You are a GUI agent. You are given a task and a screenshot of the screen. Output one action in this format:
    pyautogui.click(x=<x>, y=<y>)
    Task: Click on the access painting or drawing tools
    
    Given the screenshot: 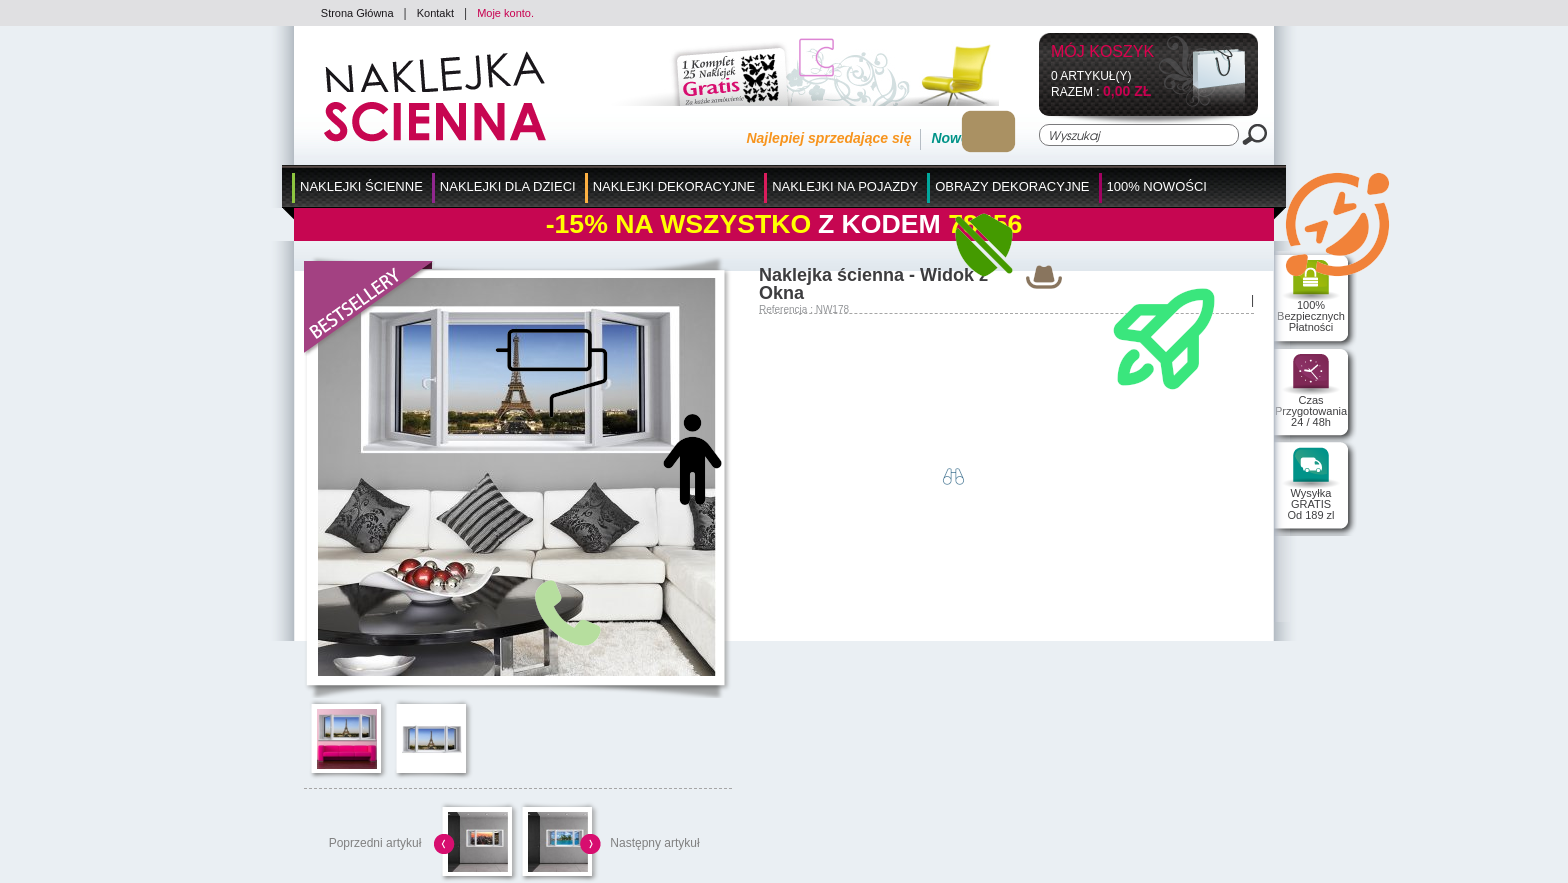 What is the action you would take?
    pyautogui.click(x=551, y=365)
    